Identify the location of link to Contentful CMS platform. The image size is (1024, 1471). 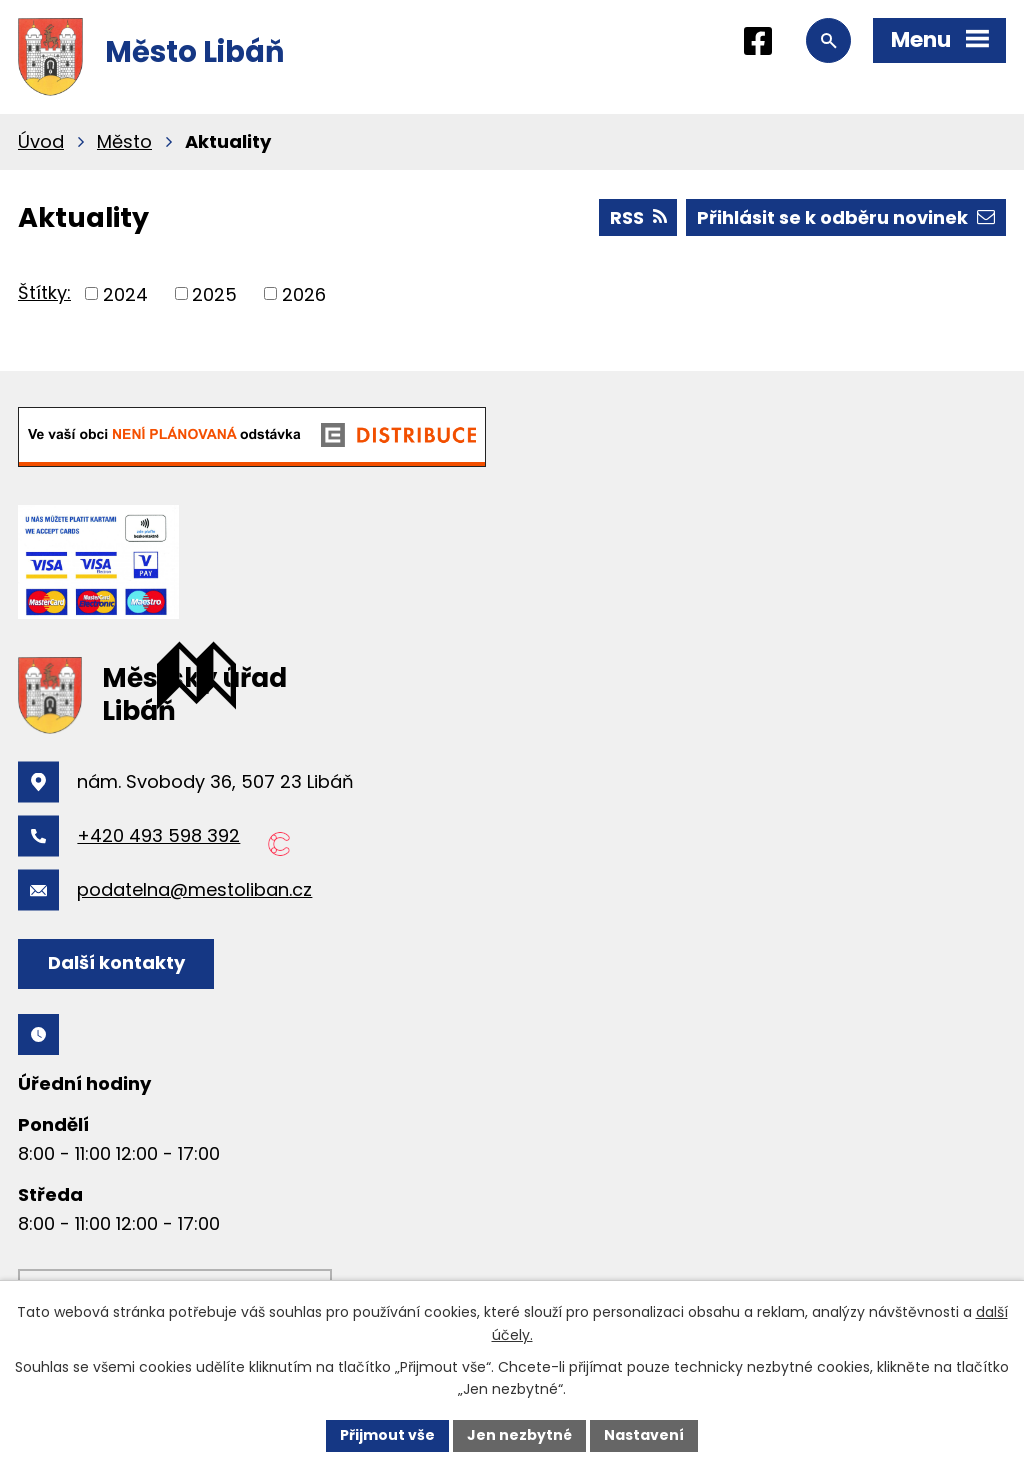
(279, 844).